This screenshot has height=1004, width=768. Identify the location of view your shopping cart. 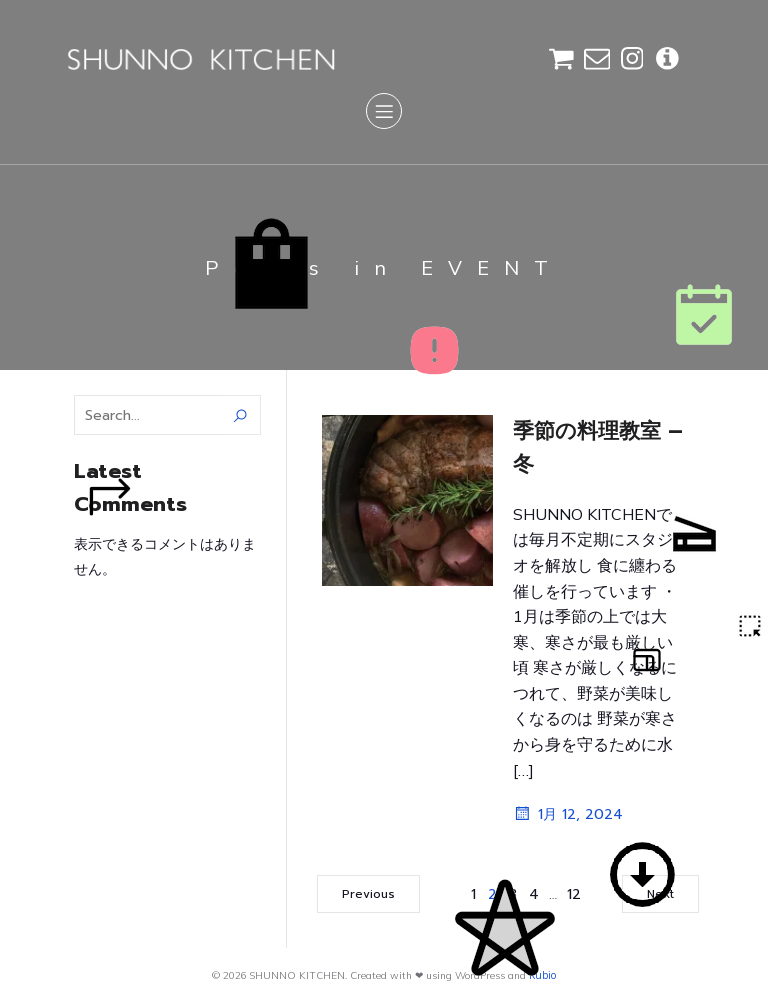
(271, 263).